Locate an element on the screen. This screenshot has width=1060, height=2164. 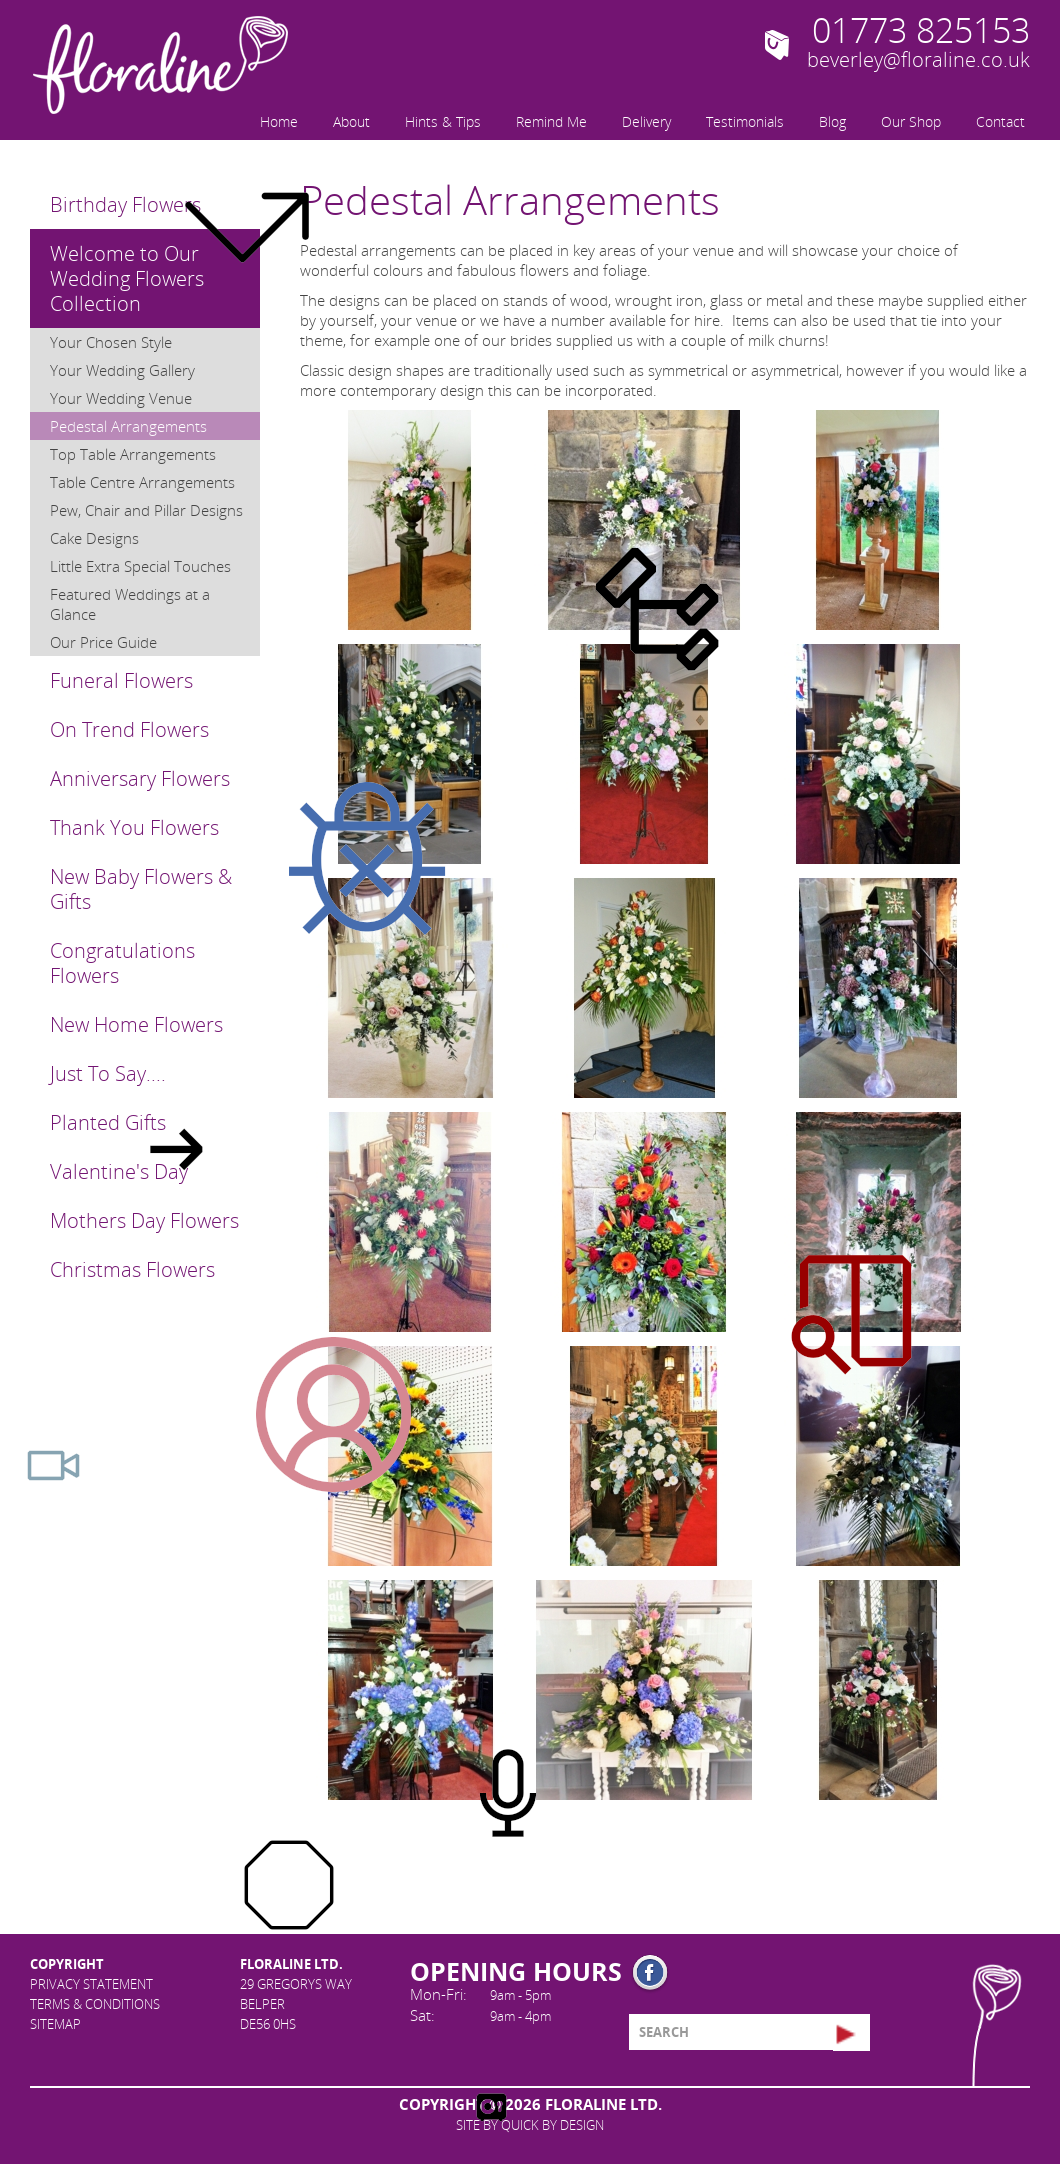
navigate to the next item is located at coordinates (179, 1150).